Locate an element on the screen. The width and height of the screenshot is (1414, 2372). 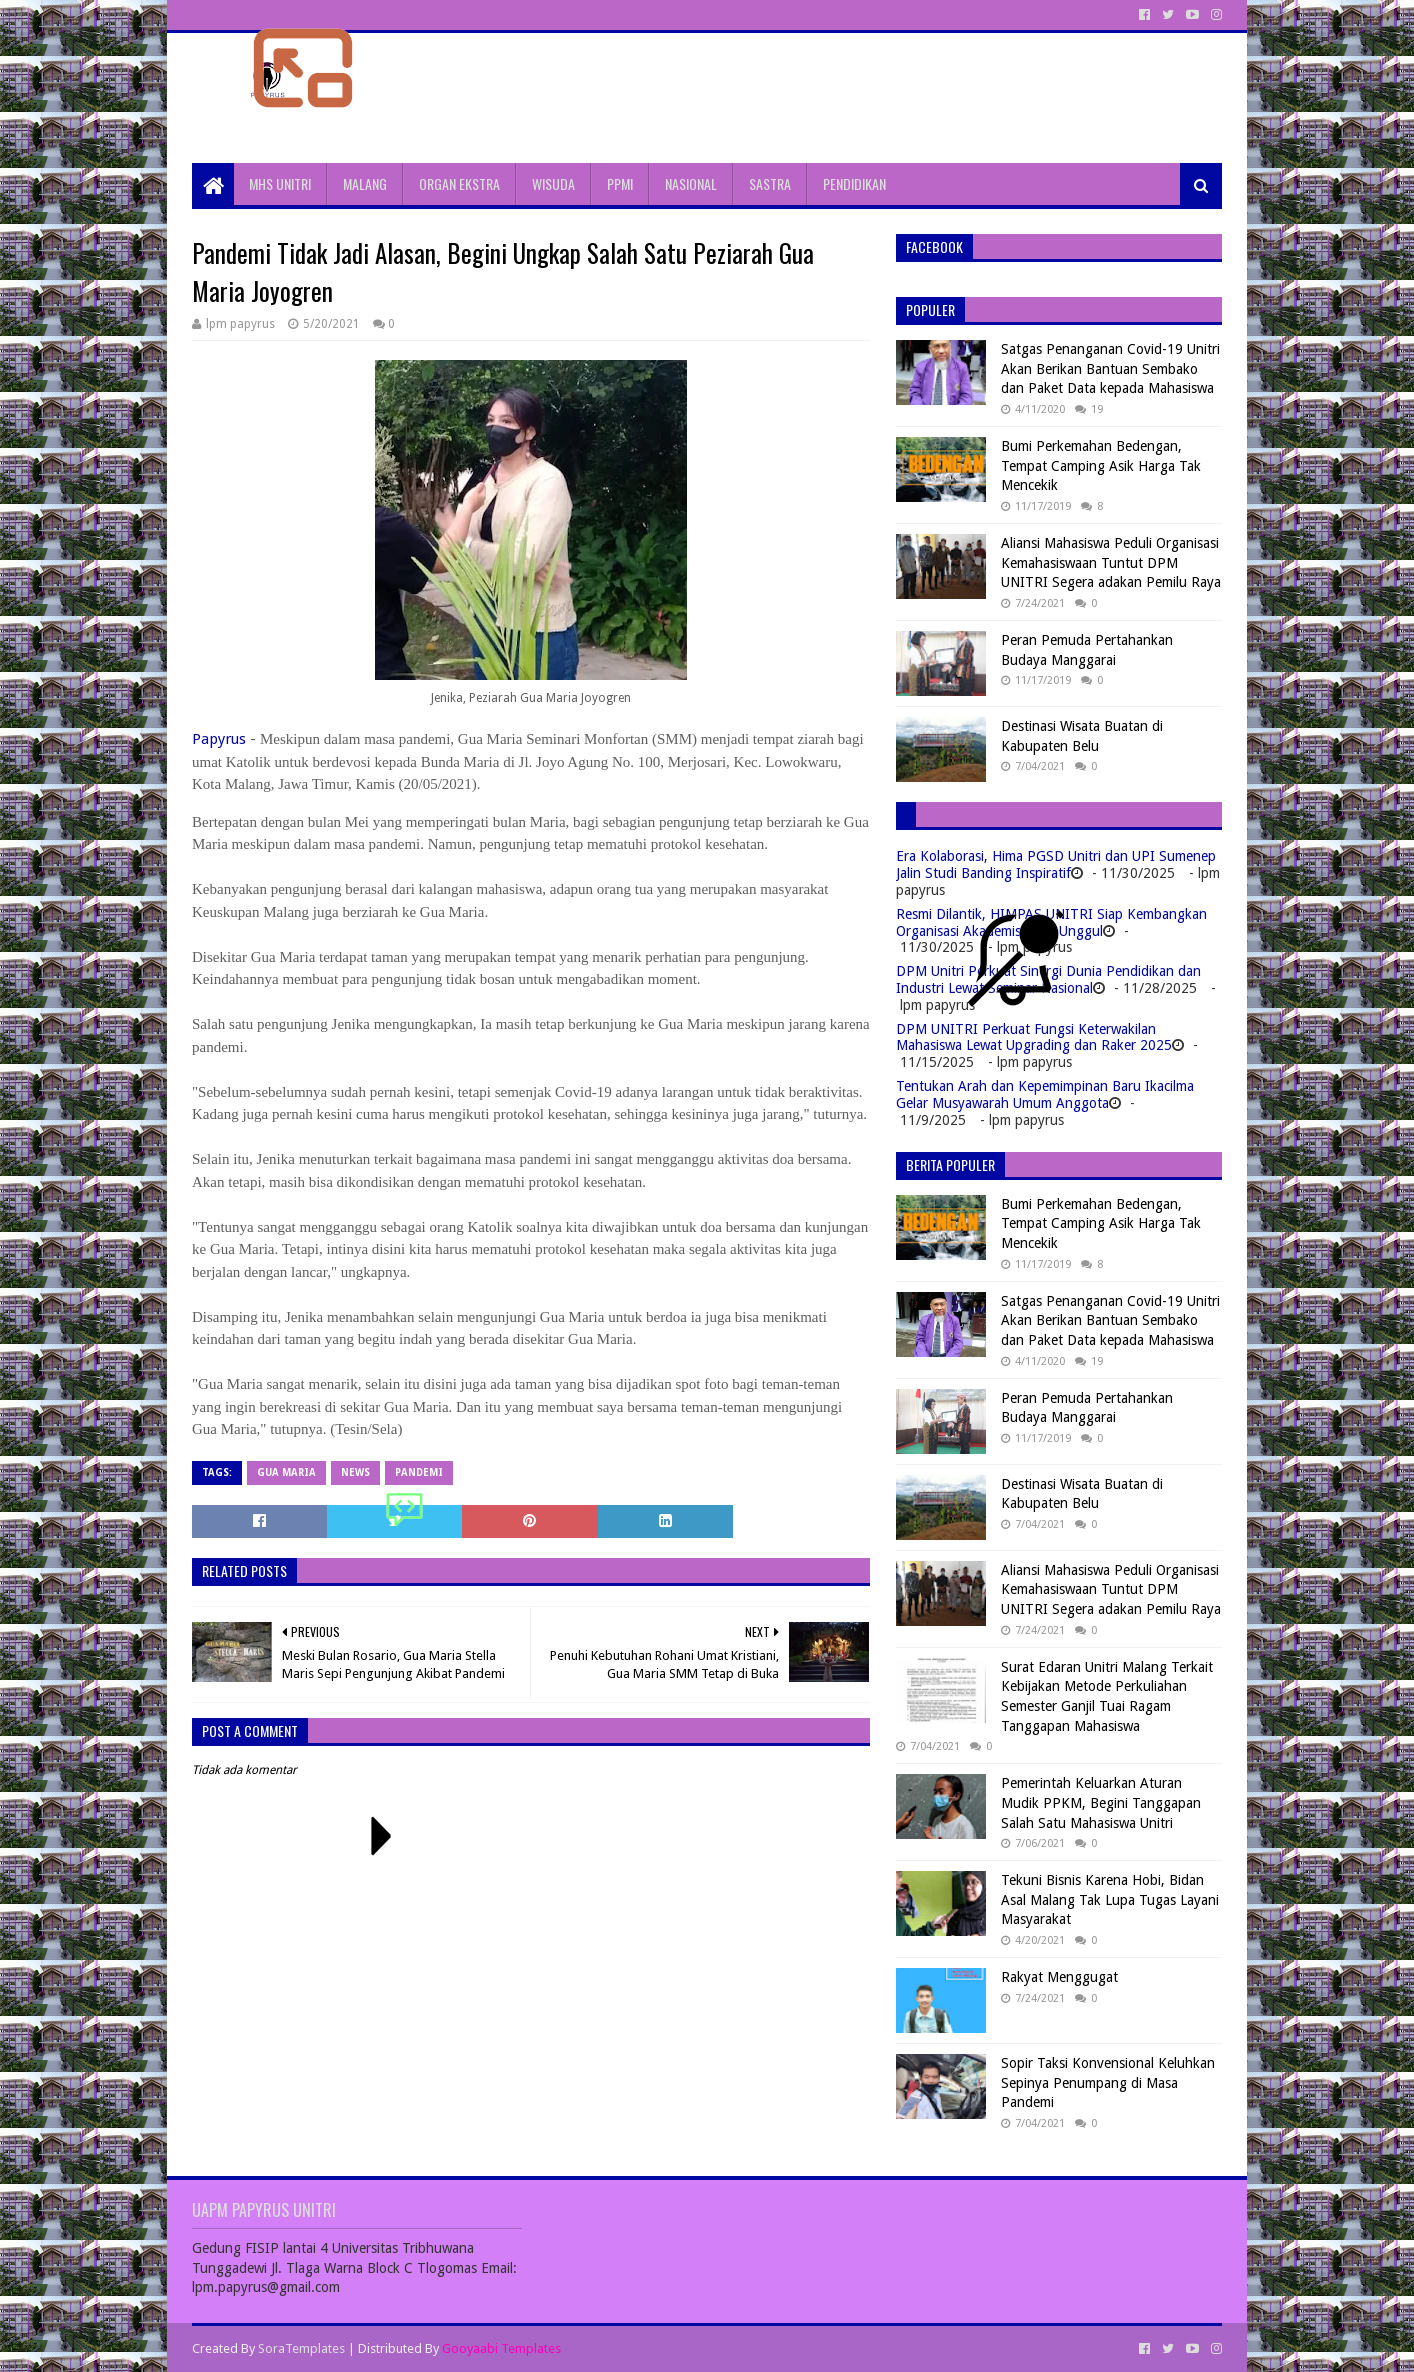
open code review comments is located at coordinates (404, 1508).